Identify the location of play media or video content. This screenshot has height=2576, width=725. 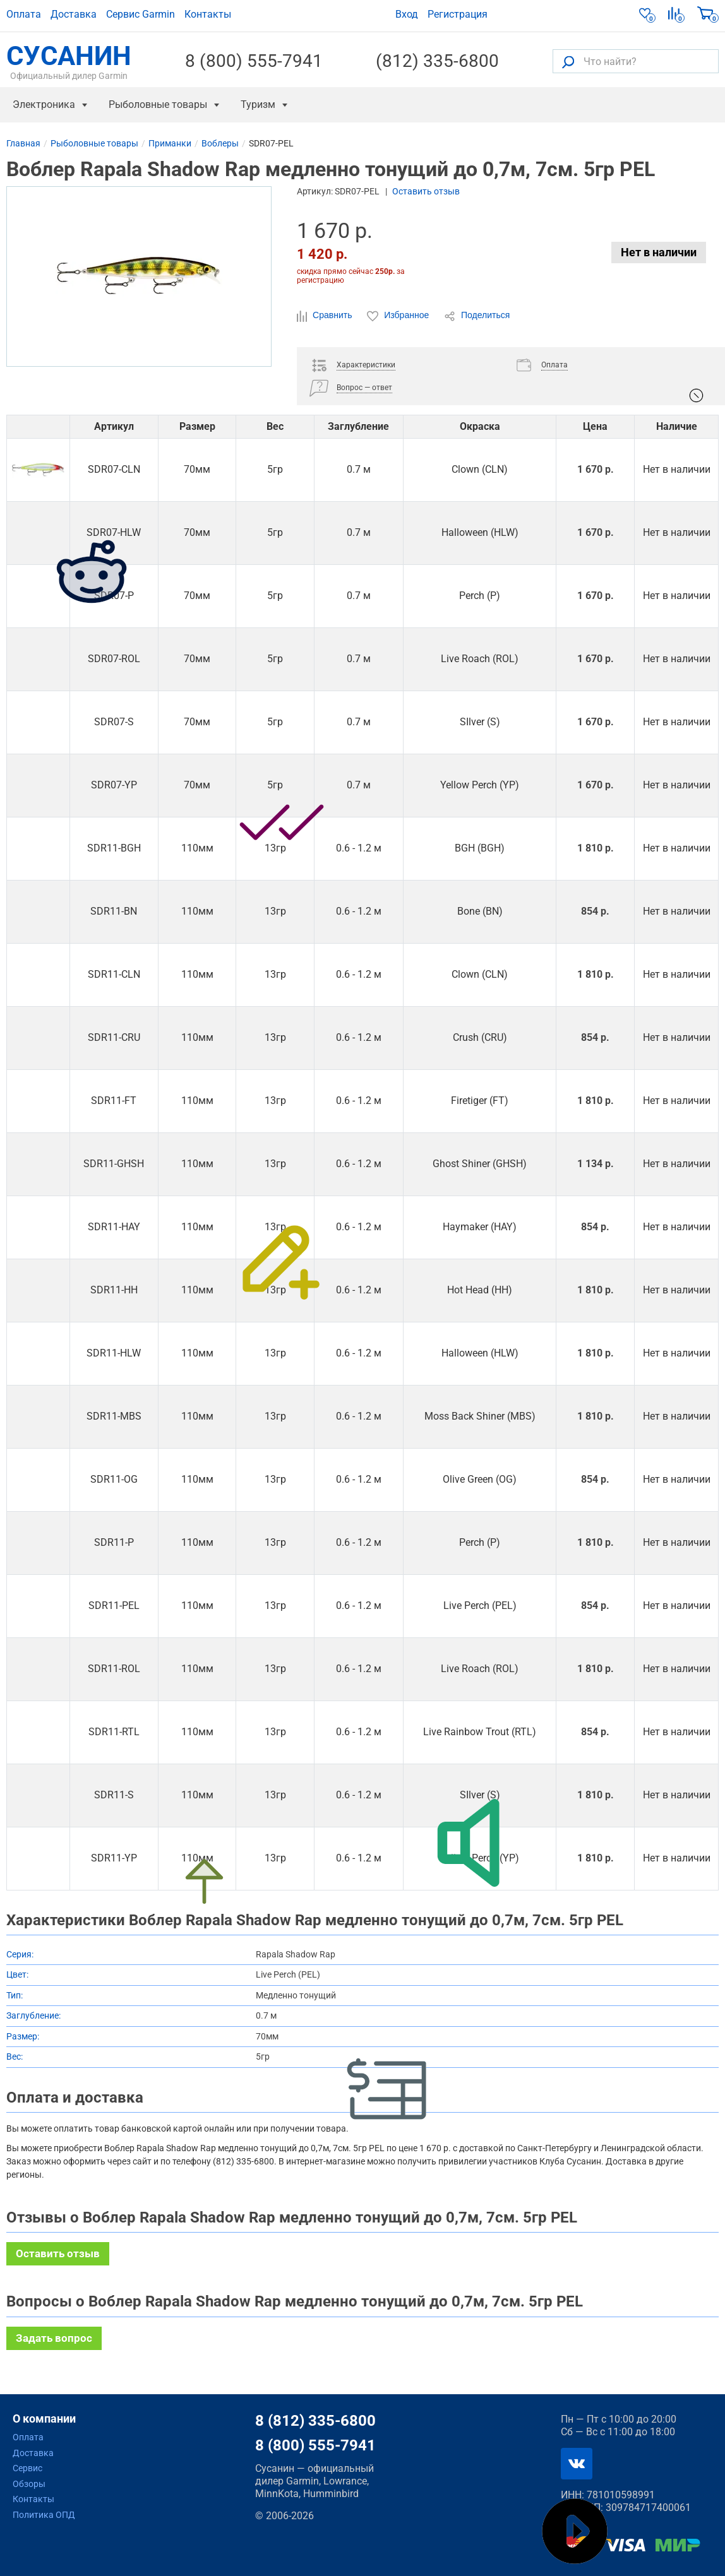
(575, 2531).